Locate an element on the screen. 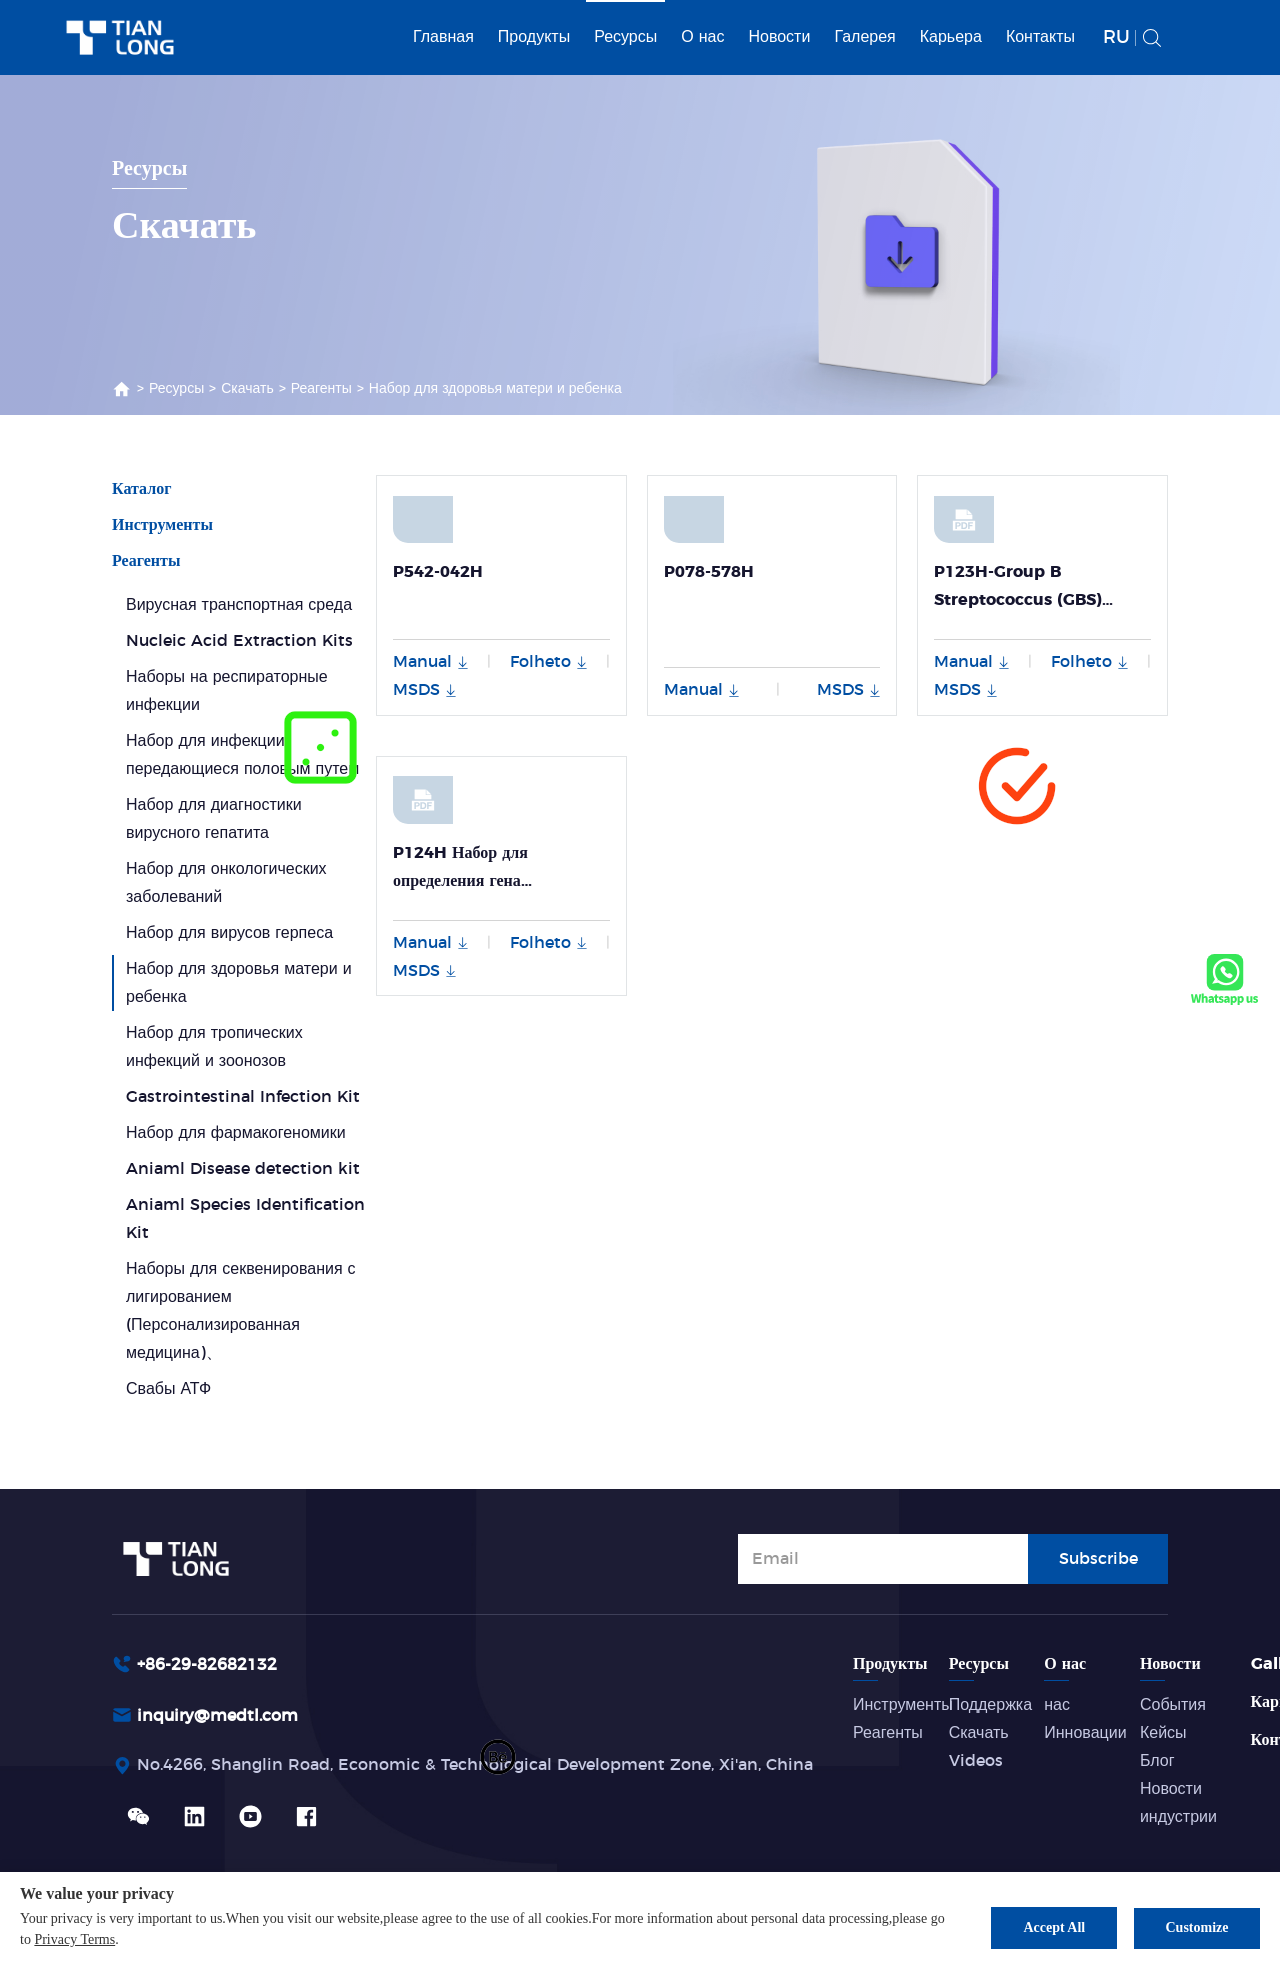 This screenshot has height=1962, width=1280. task completed successfully is located at coordinates (1017, 786).